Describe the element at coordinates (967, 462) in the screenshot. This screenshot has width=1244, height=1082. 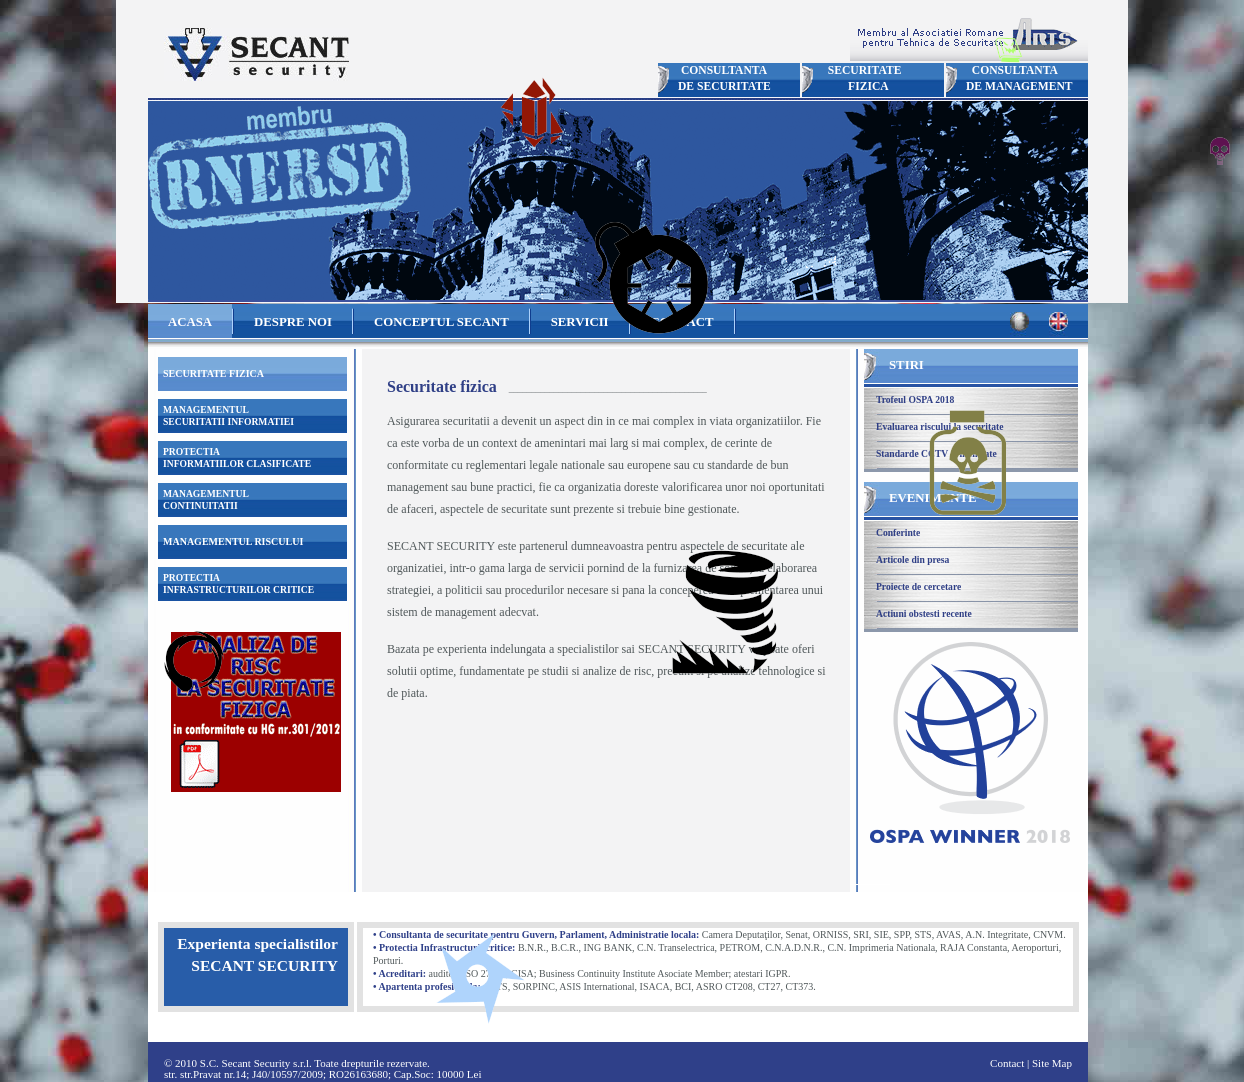
I see `poison or toxic item in game inventory` at that location.